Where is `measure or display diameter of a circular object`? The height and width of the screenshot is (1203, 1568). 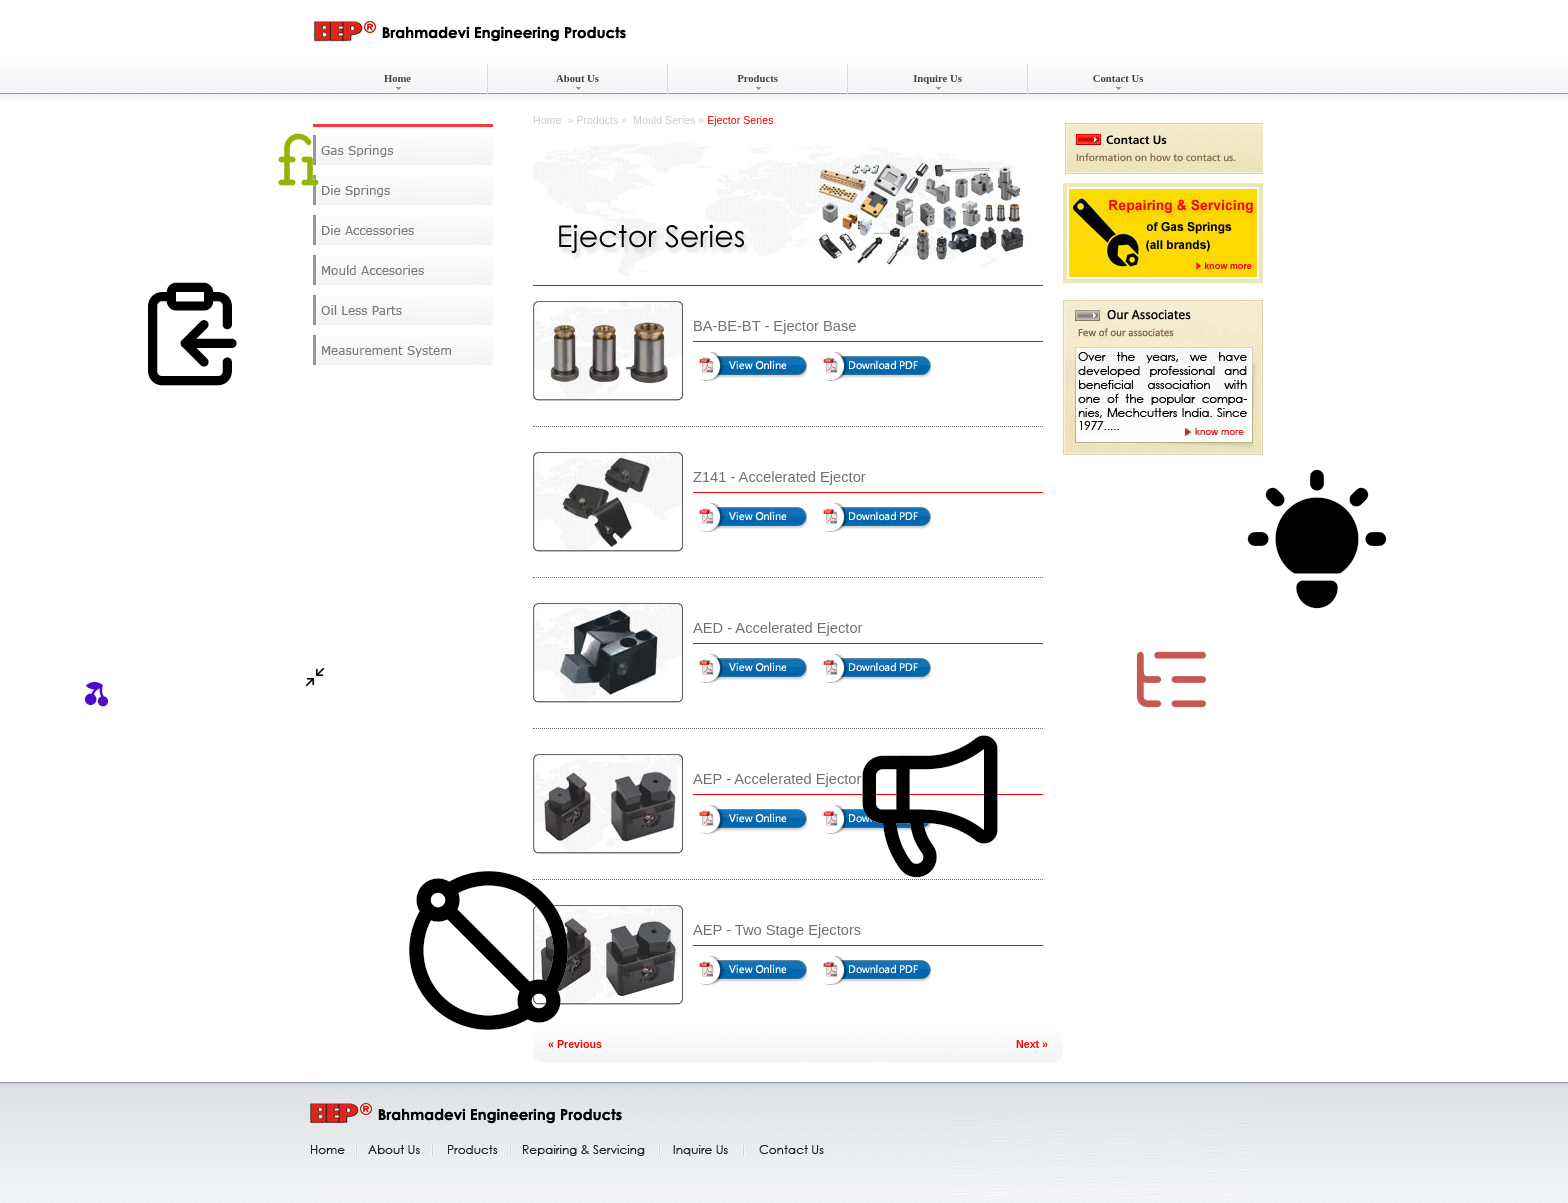 measure or display diameter of a circular object is located at coordinates (488, 950).